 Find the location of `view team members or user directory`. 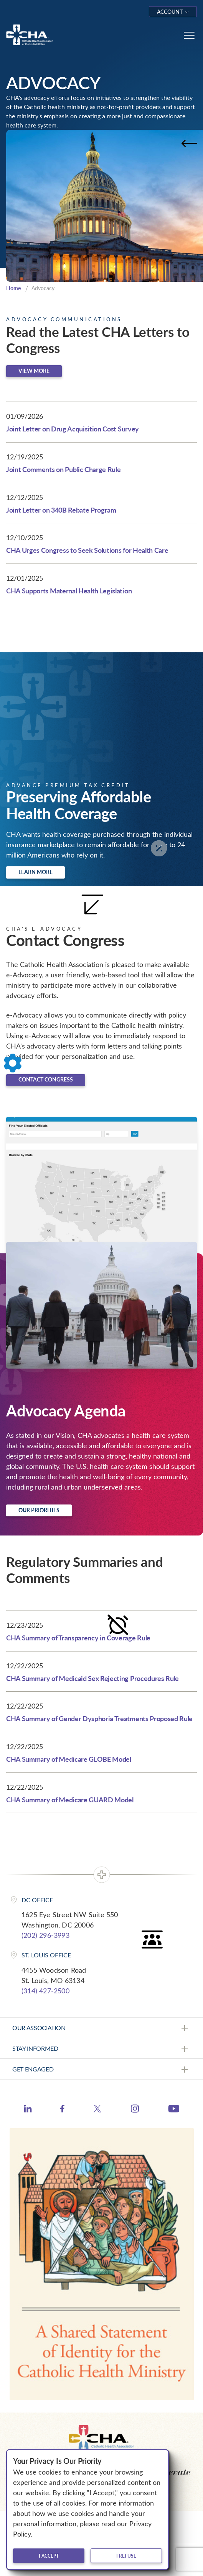

view team members or user directory is located at coordinates (152, 1939).